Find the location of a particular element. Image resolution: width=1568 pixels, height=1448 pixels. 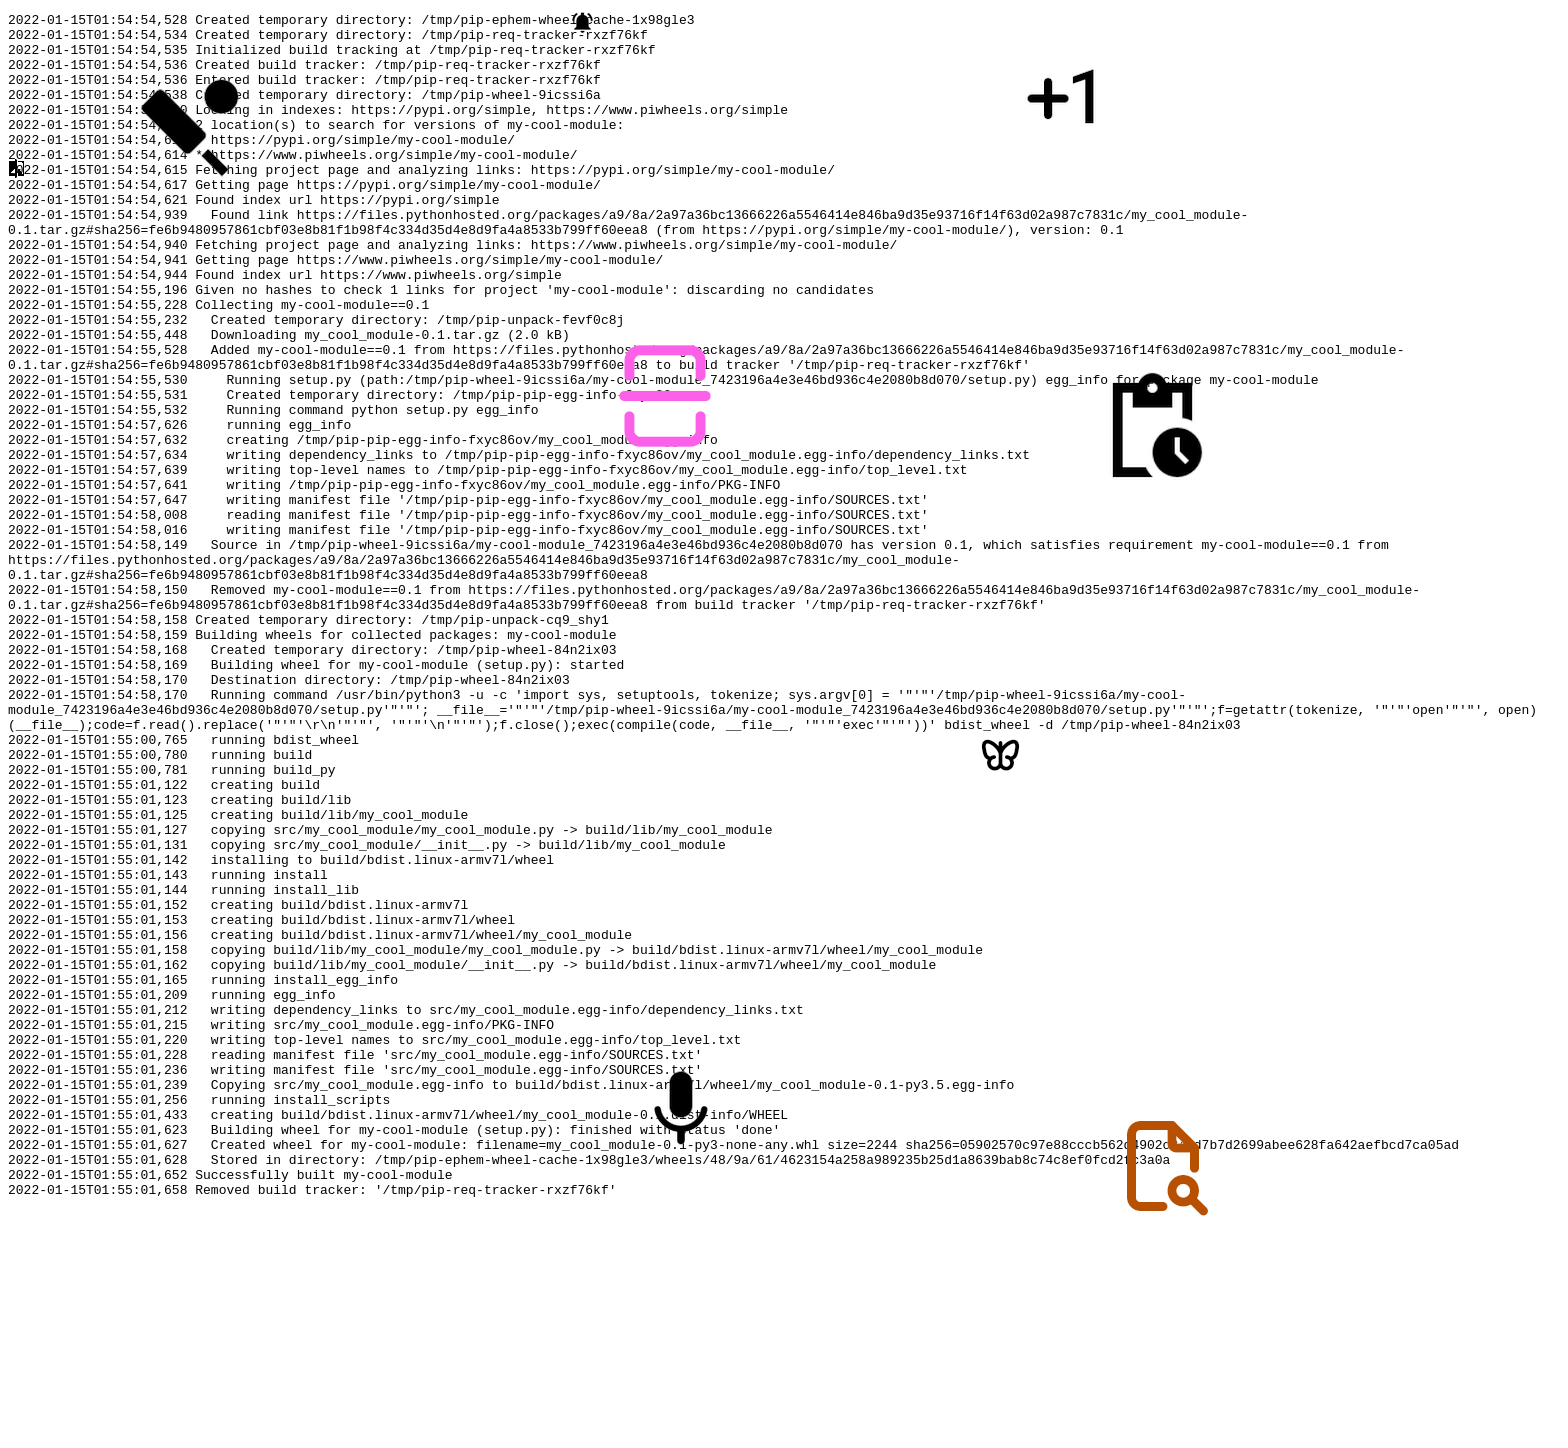

search within a document is located at coordinates (1163, 1166).